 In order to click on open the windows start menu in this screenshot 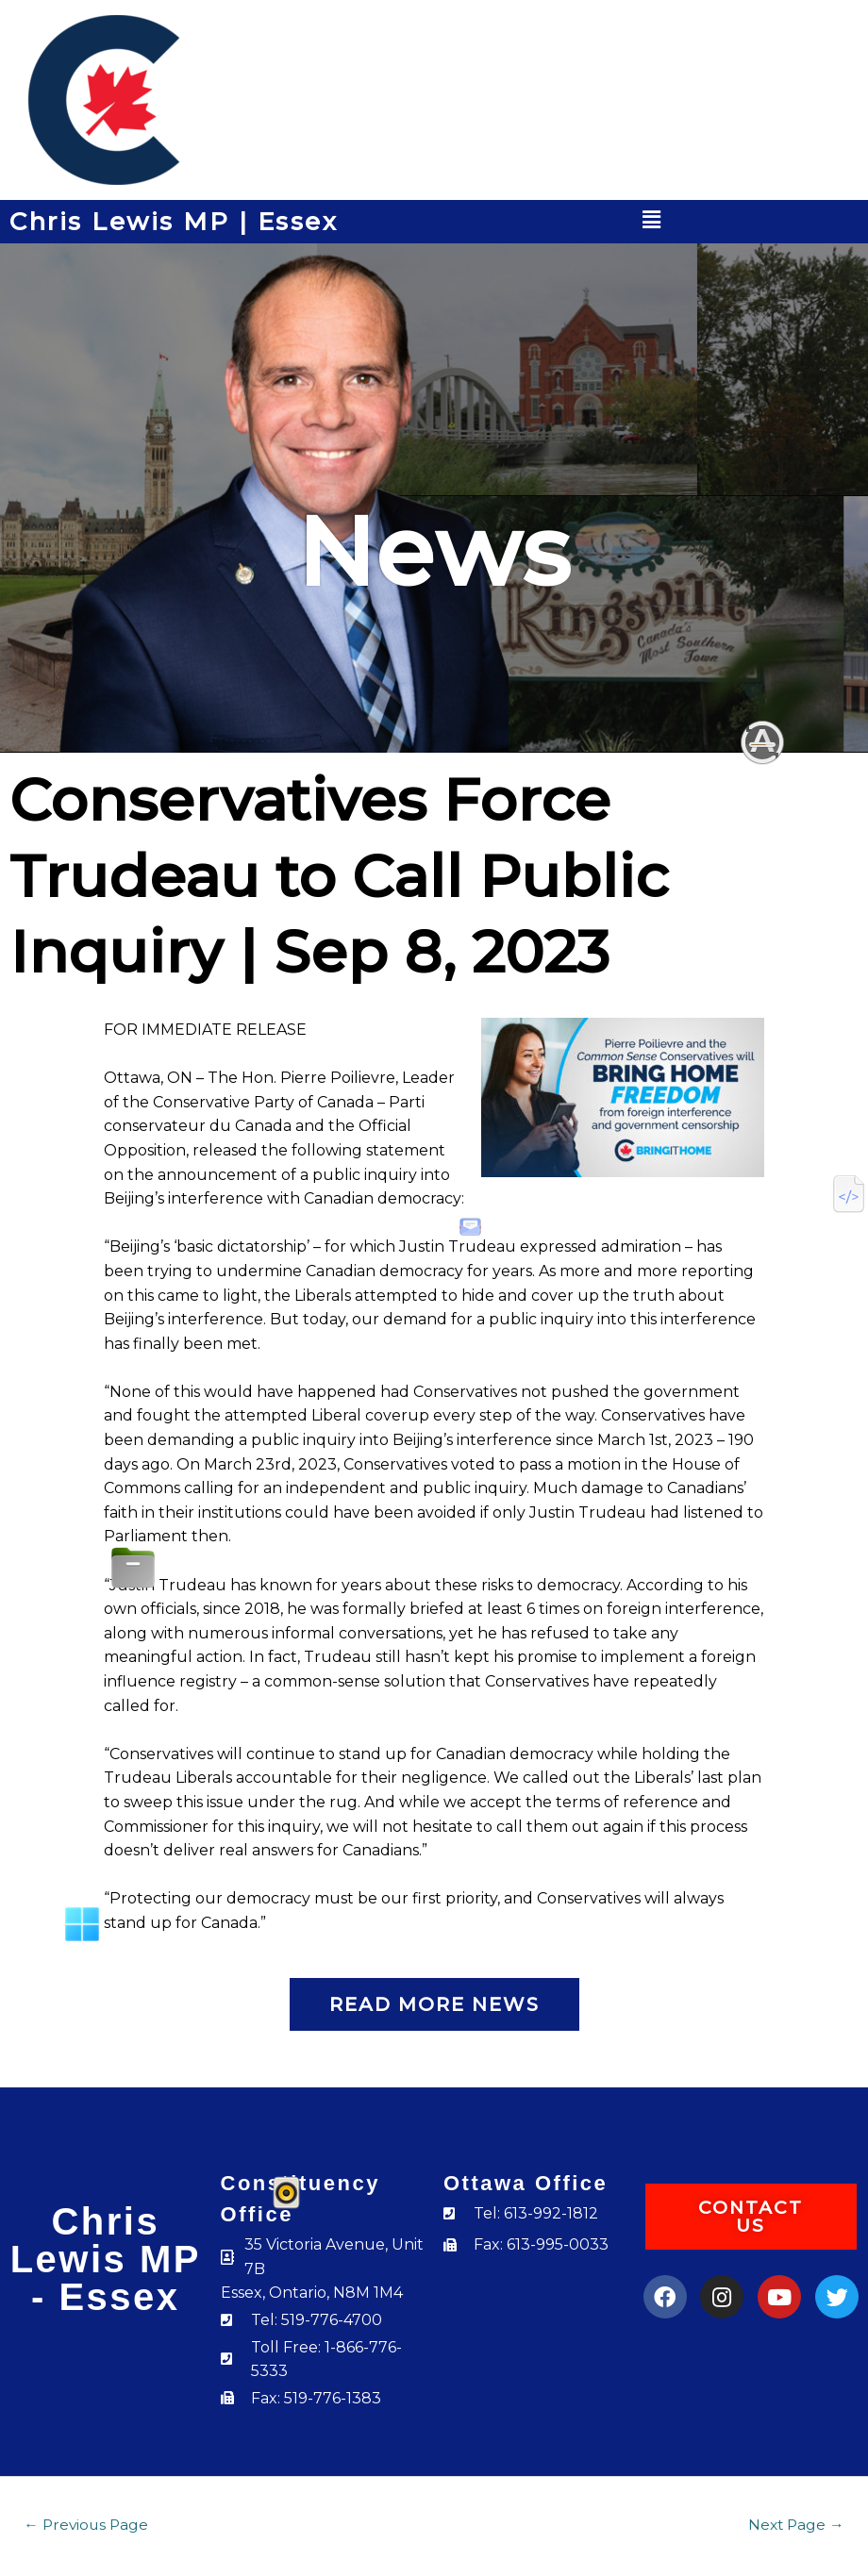, I will do `click(82, 1924)`.